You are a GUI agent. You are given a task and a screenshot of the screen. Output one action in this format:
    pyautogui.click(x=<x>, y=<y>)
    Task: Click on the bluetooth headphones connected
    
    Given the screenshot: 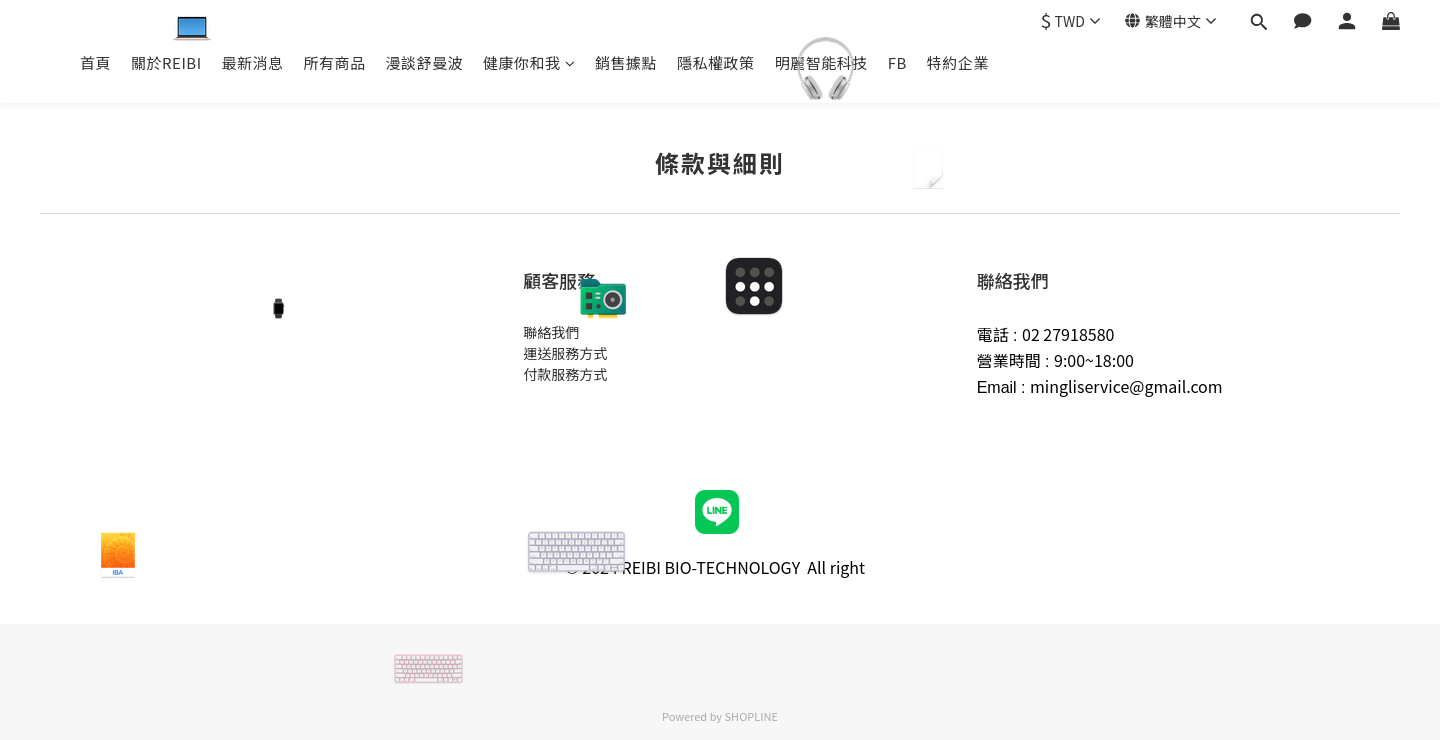 What is the action you would take?
    pyautogui.click(x=825, y=68)
    